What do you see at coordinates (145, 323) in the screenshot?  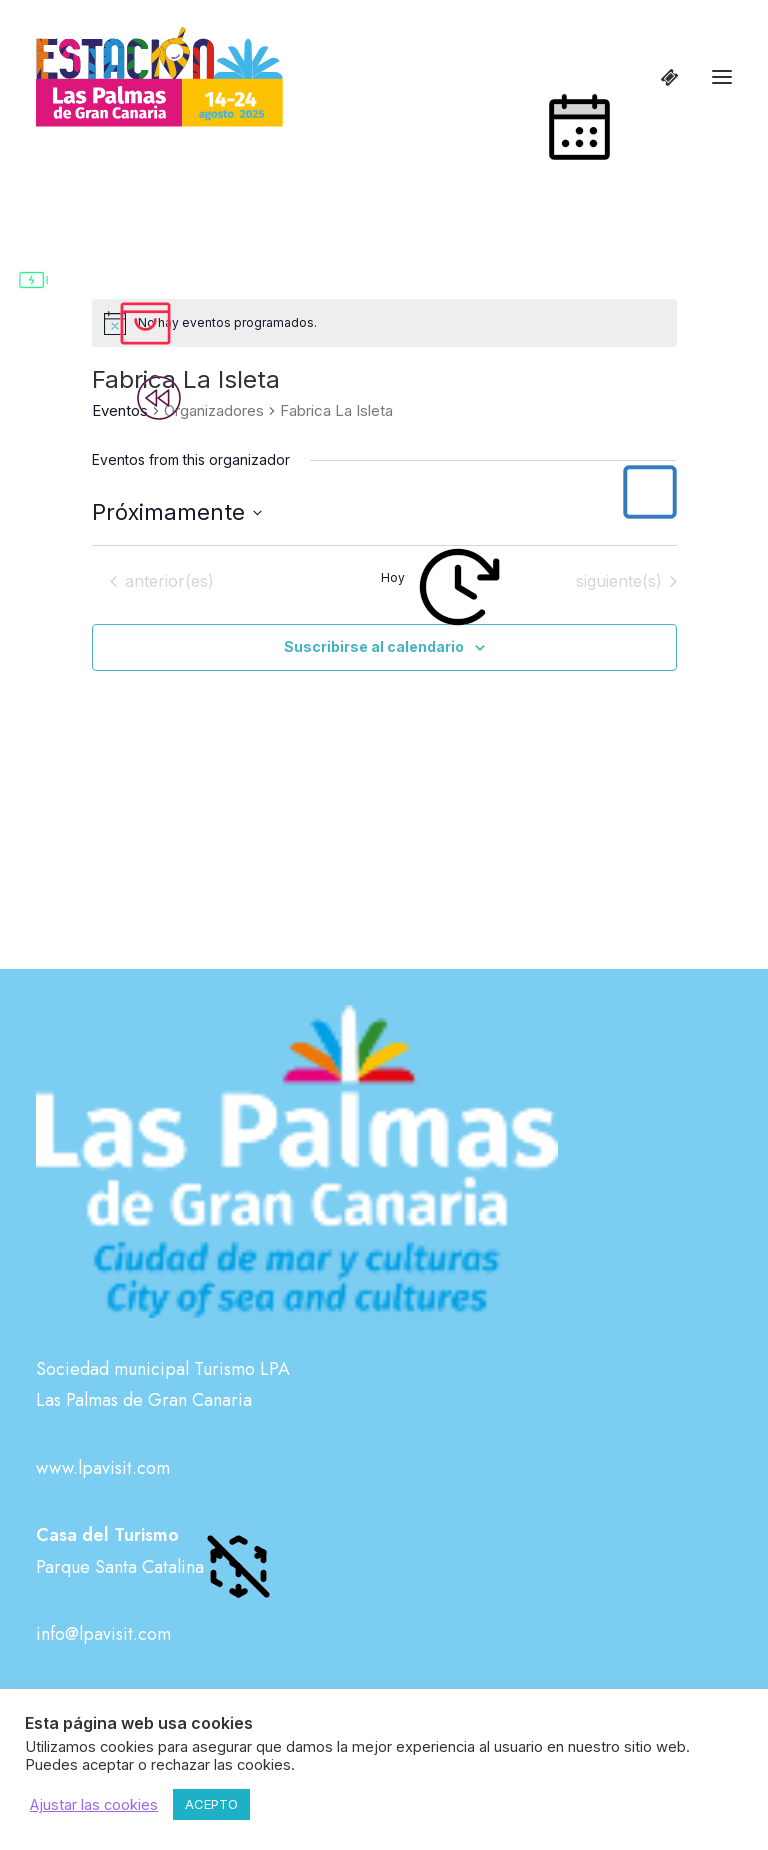 I see `view your shopping bag` at bounding box center [145, 323].